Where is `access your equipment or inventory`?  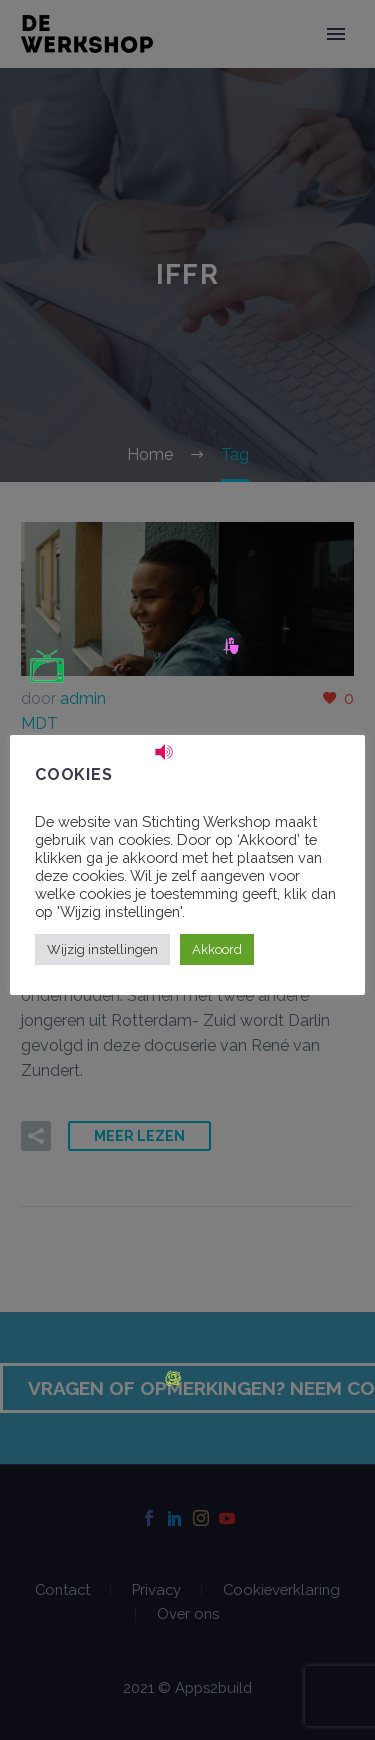 access your equipment or inventory is located at coordinates (231, 646).